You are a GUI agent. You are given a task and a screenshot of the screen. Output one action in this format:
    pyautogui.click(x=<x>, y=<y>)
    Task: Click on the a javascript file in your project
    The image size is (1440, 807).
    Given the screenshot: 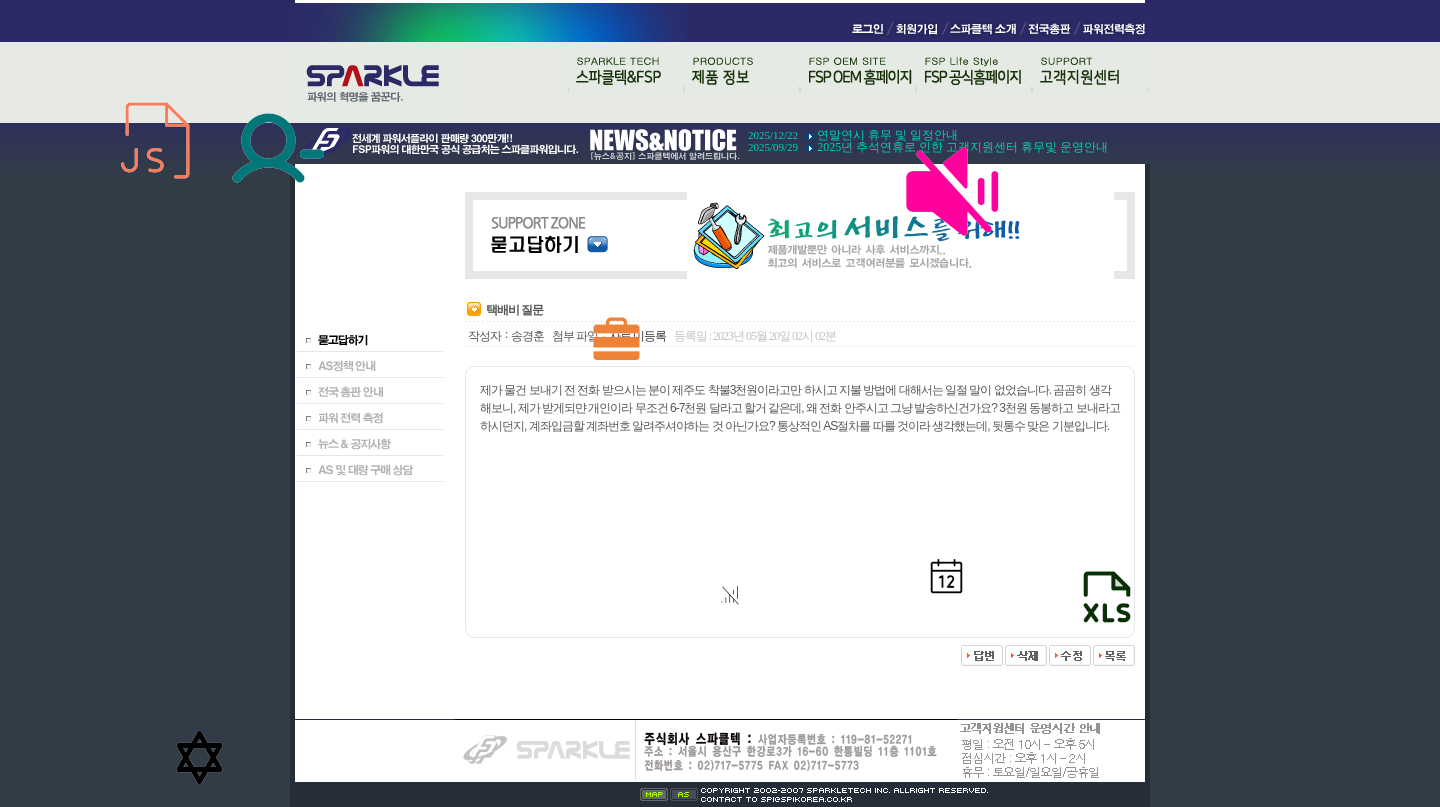 What is the action you would take?
    pyautogui.click(x=157, y=140)
    